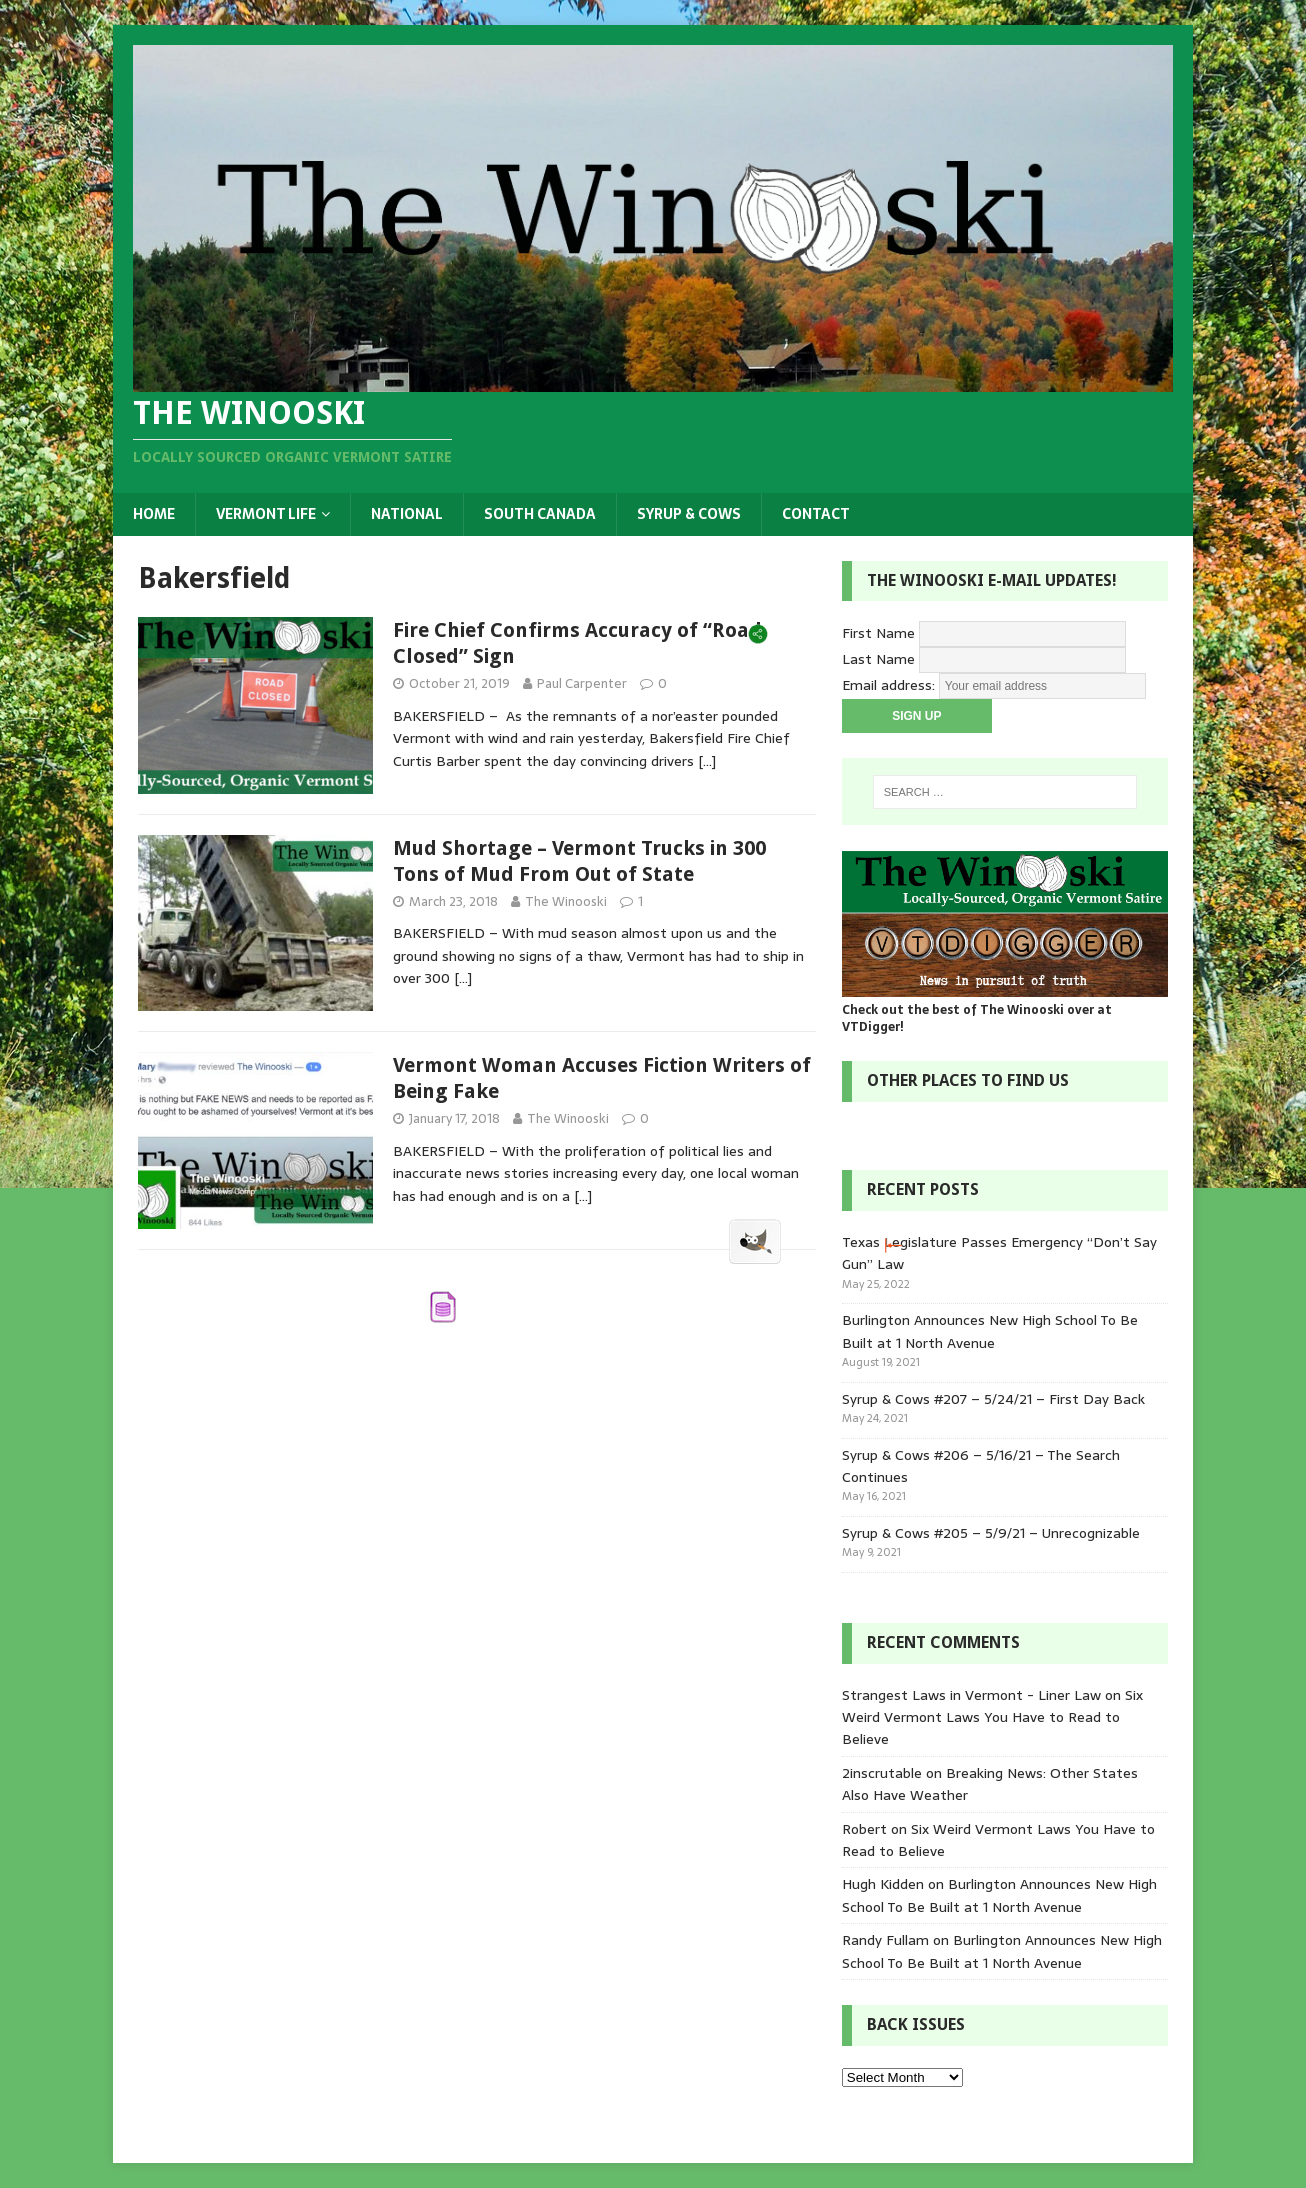  What do you see at coordinates (755, 1240) in the screenshot?
I see `open a GIMP image file` at bounding box center [755, 1240].